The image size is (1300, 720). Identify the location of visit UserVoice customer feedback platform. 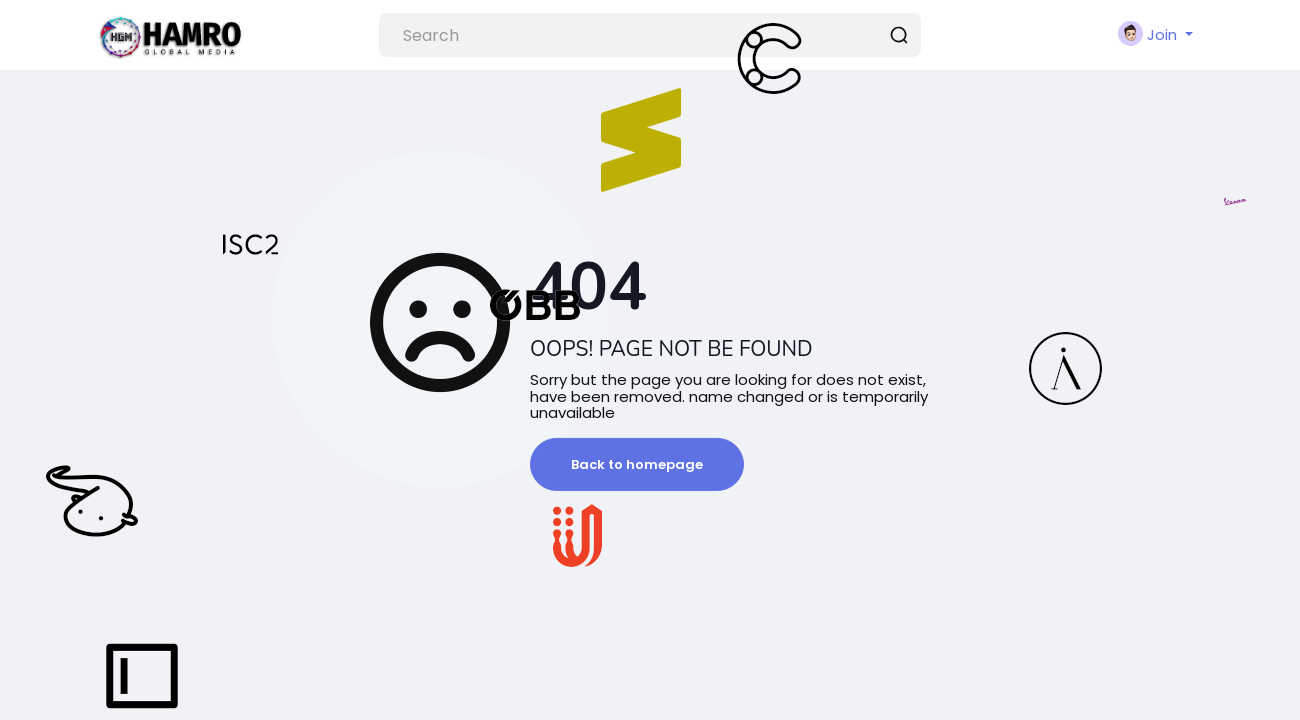
(577, 535).